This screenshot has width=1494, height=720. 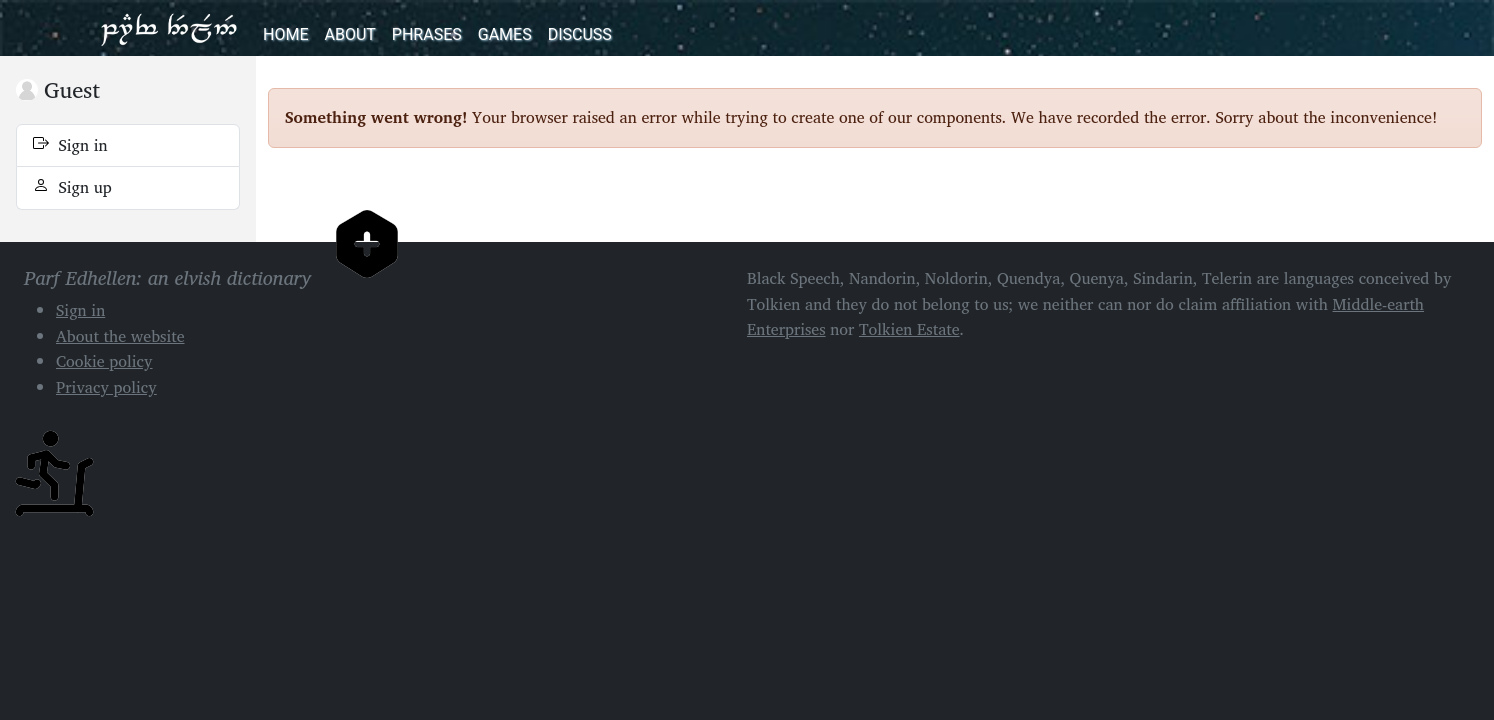 What do you see at coordinates (367, 244) in the screenshot?
I see `add a new item or module` at bounding box center [367, 244].